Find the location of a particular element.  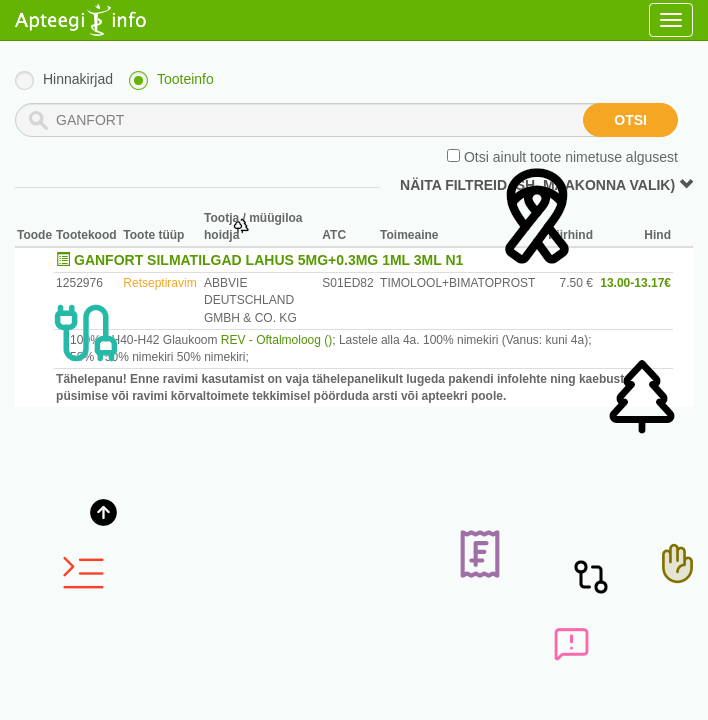

awareness ribbon symbol for a cause or campaign is located at coordinates (537, 216).